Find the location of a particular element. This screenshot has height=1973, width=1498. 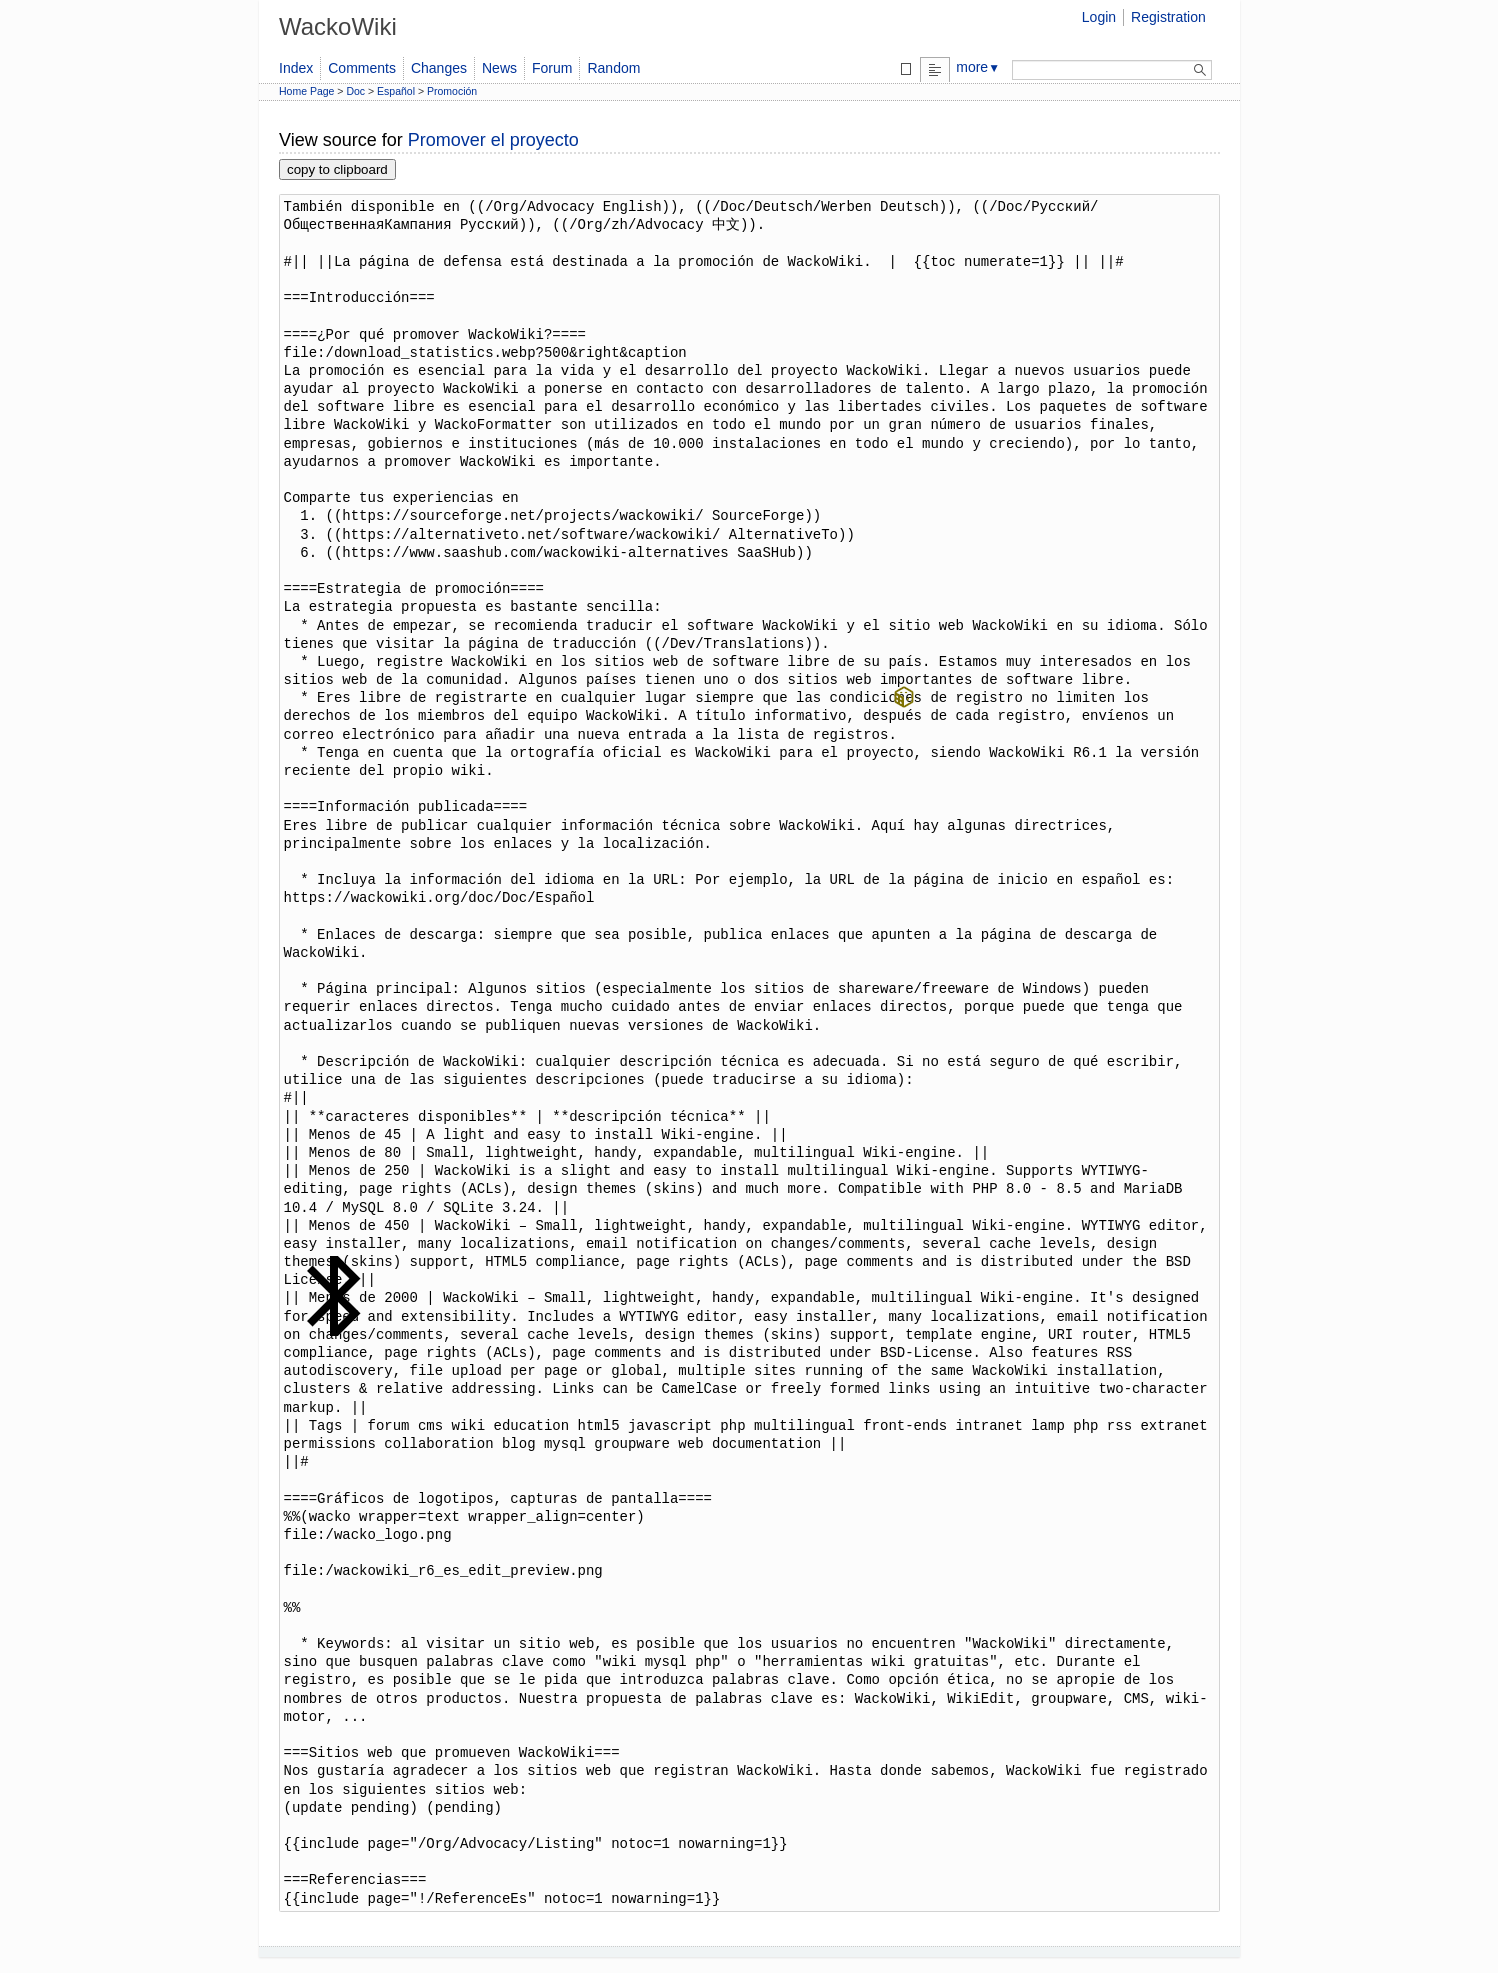

toggle bluetooth connectivity is located at coordinates (334, 1296).